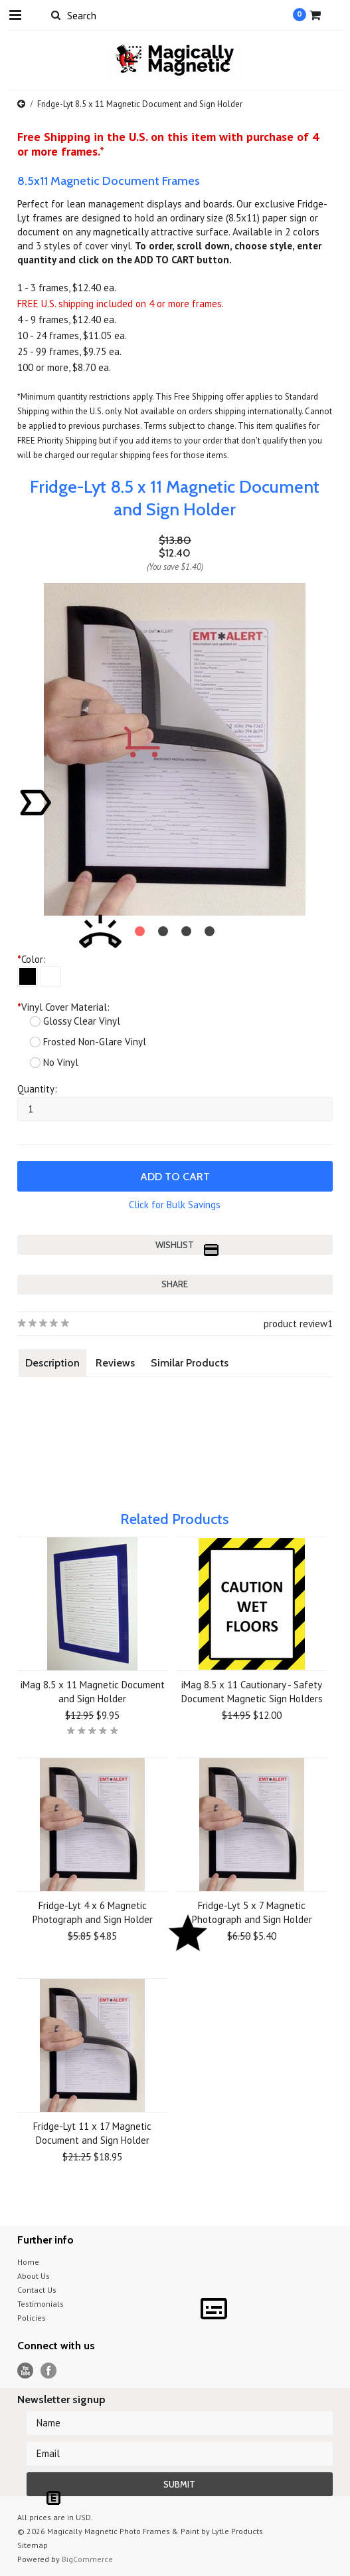 The width and height of the screenshot is (350, 2576). What do you see at coordinates (133, 54) in the screenshot?
I see `send layer to back` at bounding box center [133, 54].